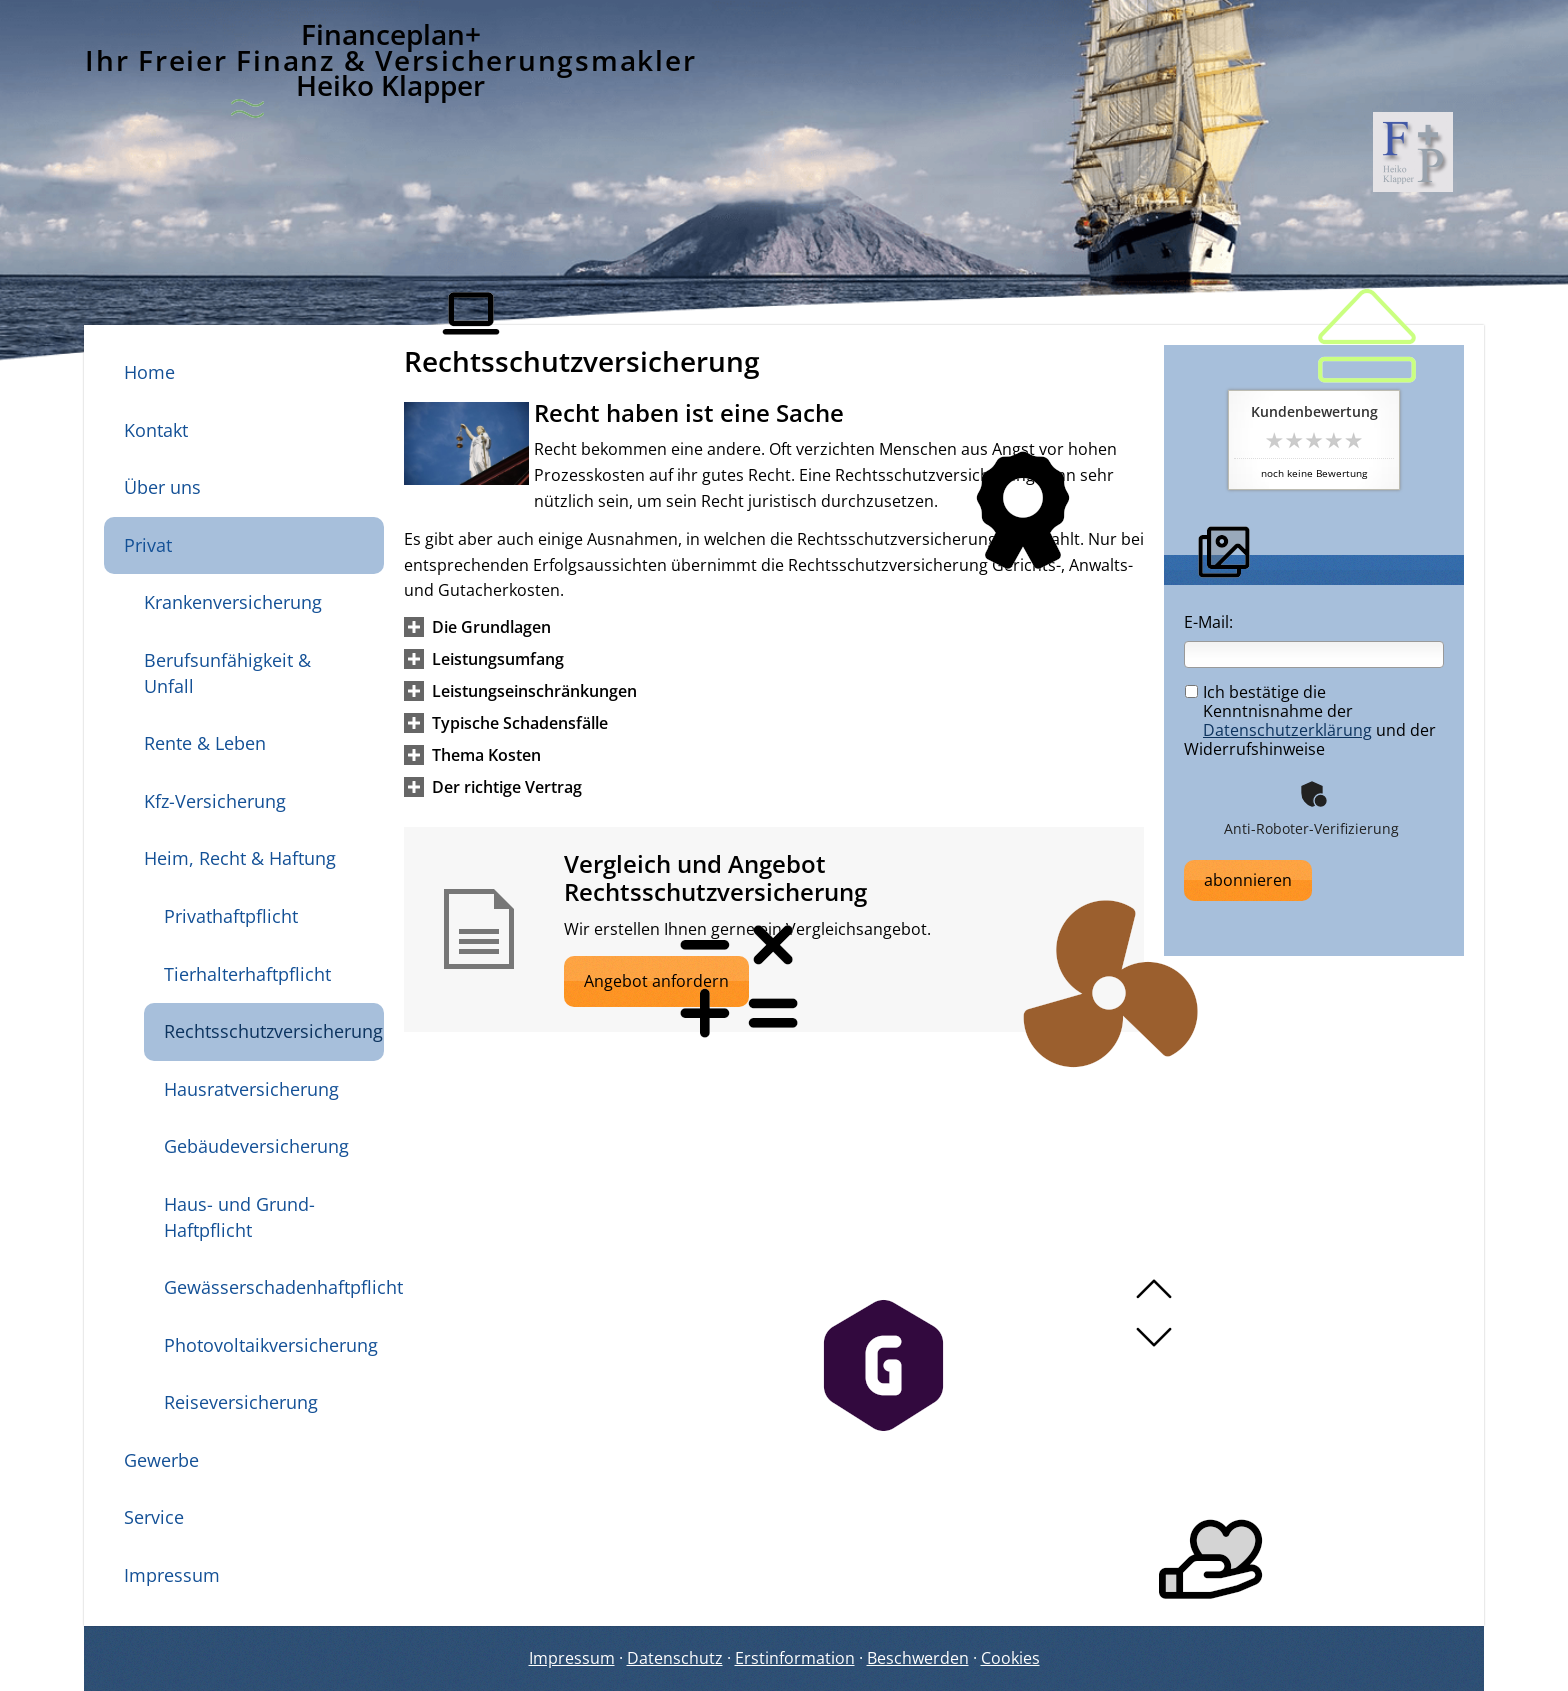 The image size is (1568, 1691). I want to click on eject media or disc, so click(1367, 342).